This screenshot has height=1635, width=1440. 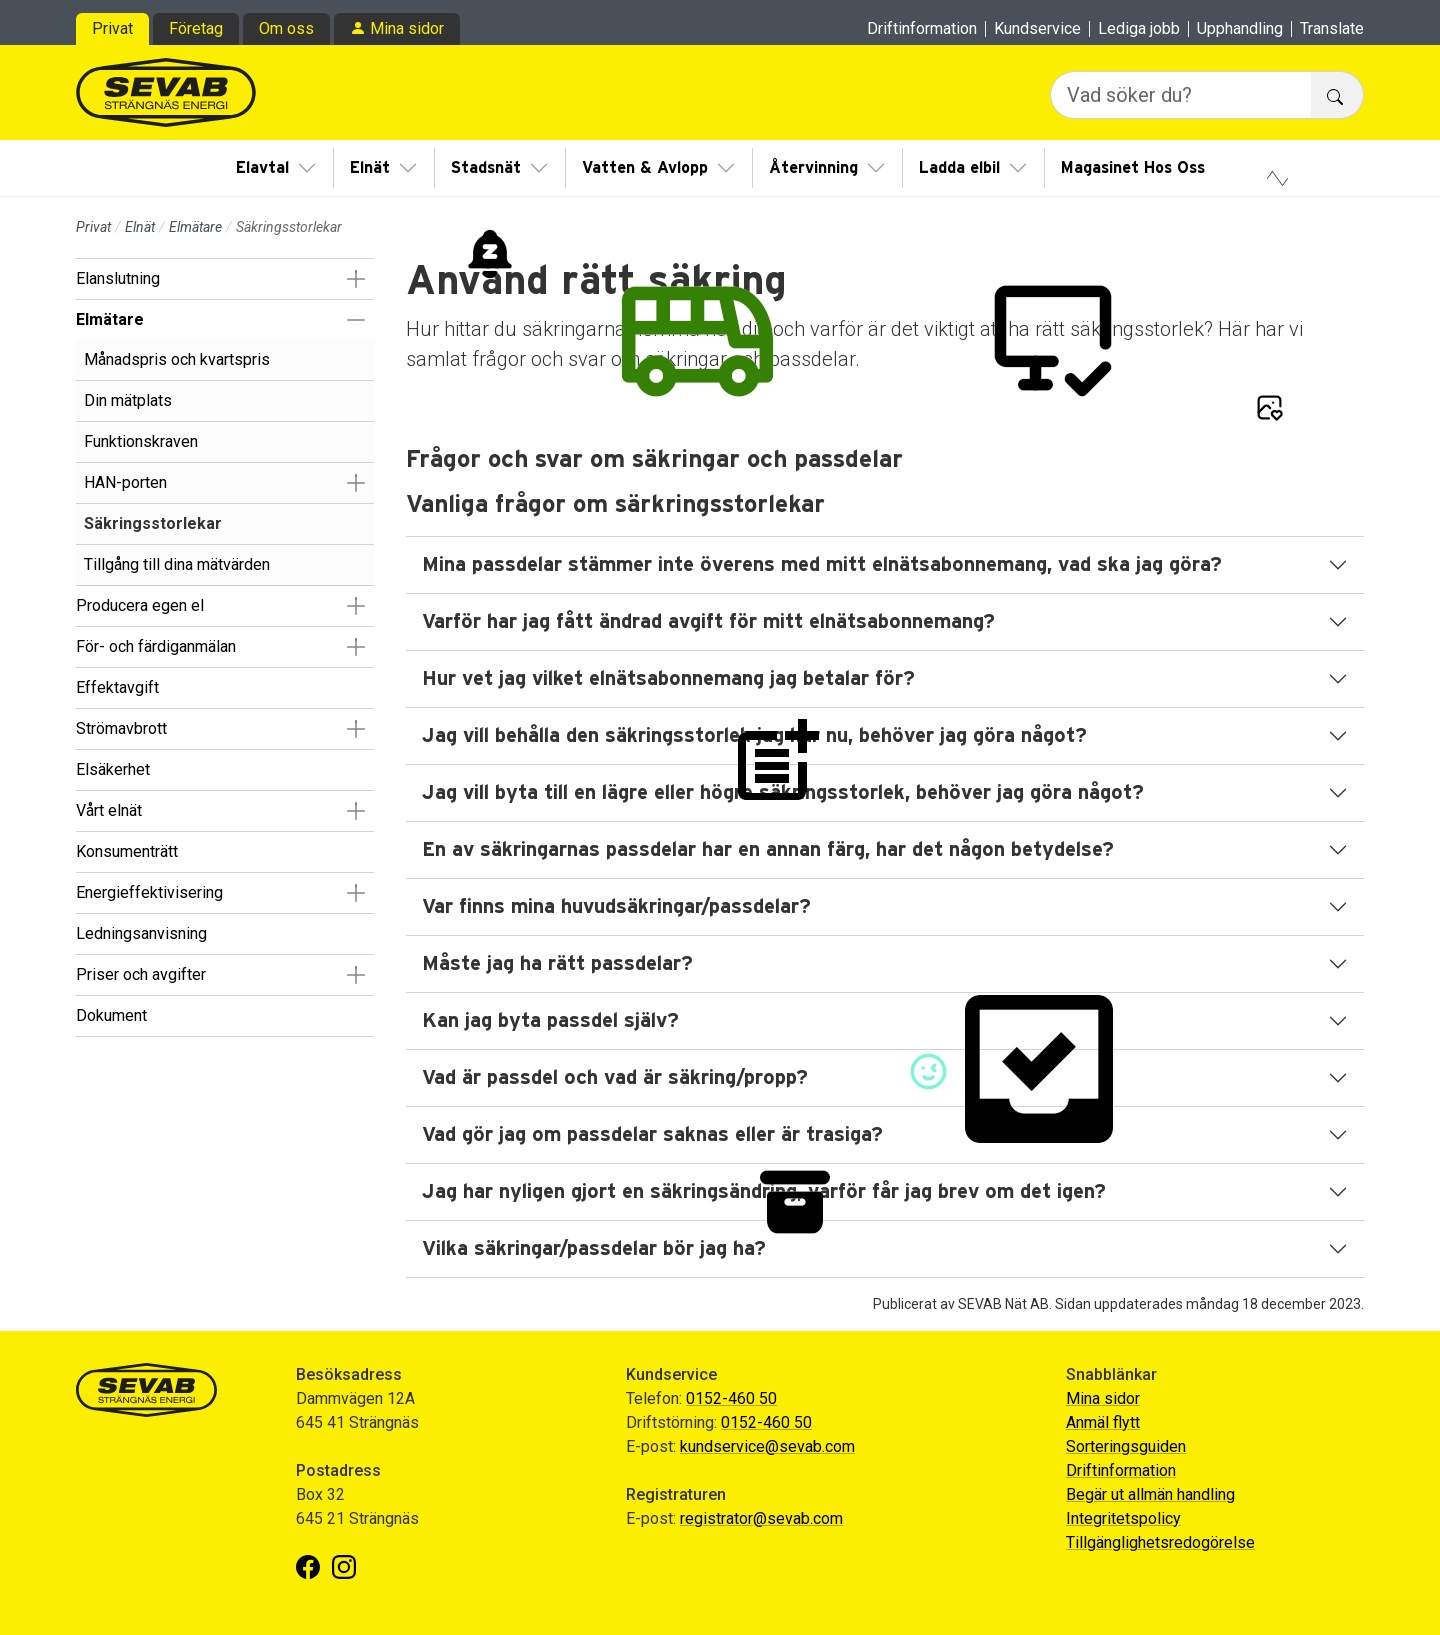 I want to click on archive this item, so click(x=795, y=1202).